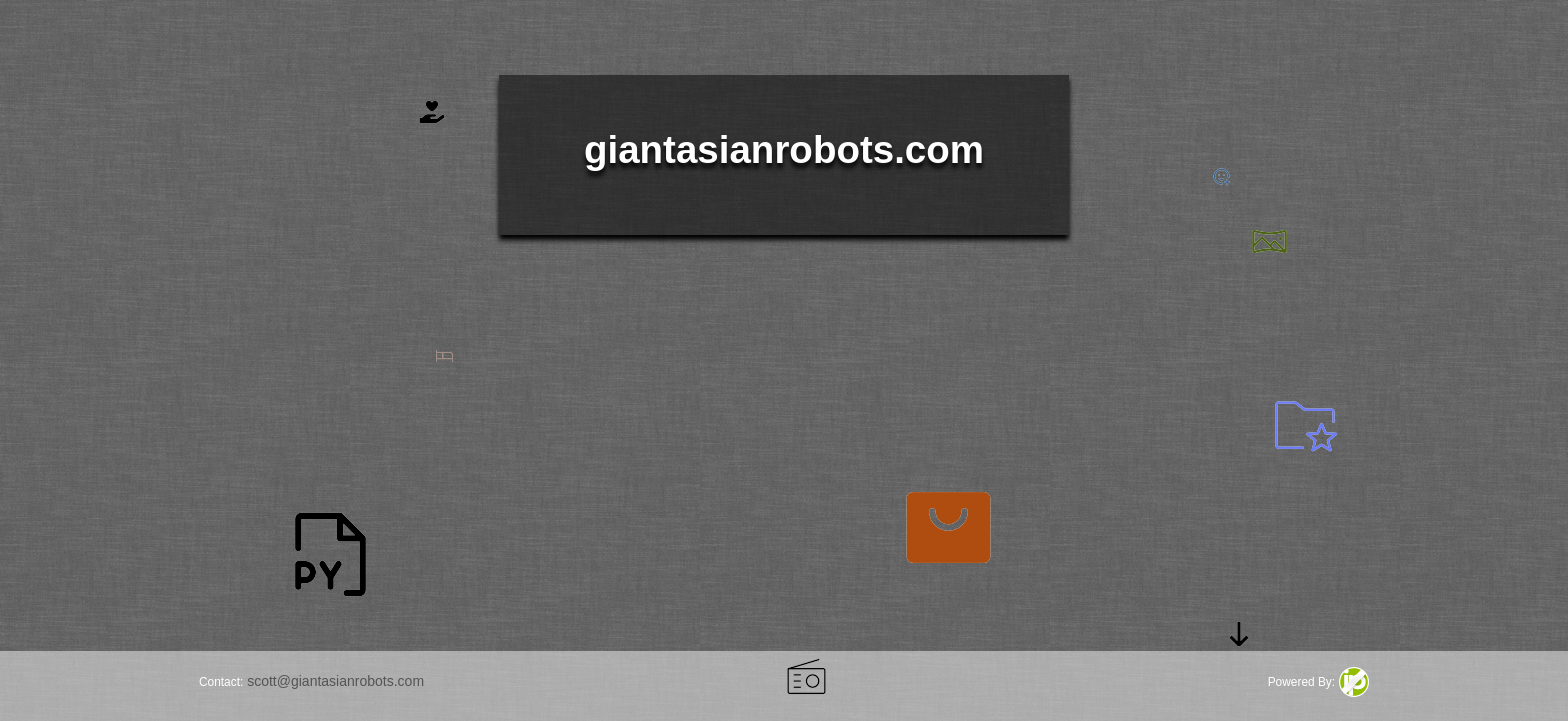 Image resolution: width=1568 pixels, height=721 pixels. I want to click on add a new emoji reaction, so click(1221, 176).